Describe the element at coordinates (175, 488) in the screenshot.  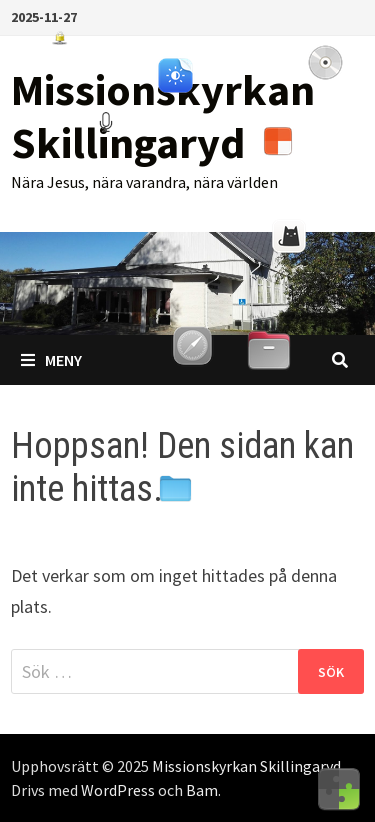
I see `folder template for creating custom folder icons` at that location.